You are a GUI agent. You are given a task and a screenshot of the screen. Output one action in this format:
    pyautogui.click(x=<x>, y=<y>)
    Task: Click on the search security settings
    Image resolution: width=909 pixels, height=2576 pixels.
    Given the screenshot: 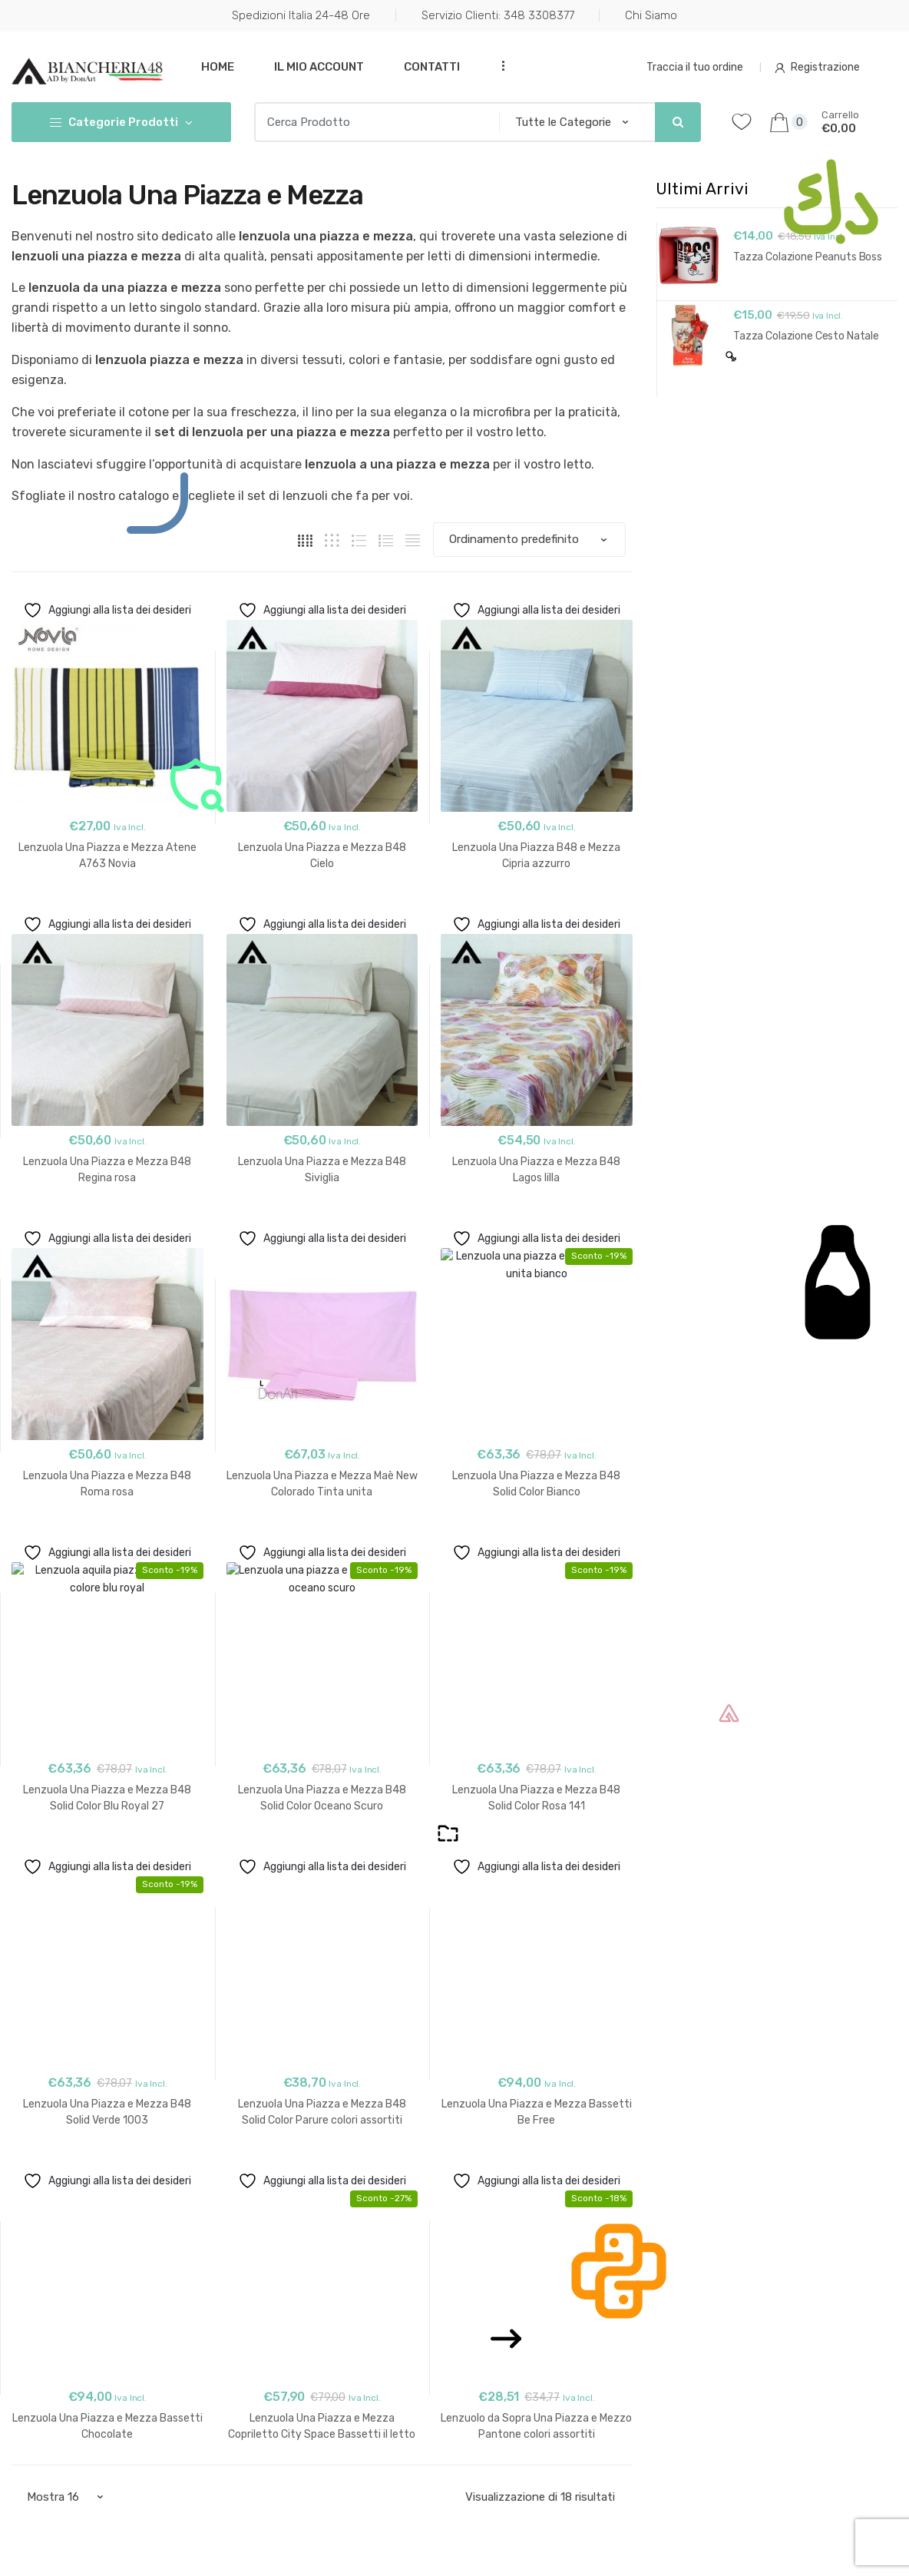 What is the action you would take?
    pyautogui.click(x=196, y=784)
    